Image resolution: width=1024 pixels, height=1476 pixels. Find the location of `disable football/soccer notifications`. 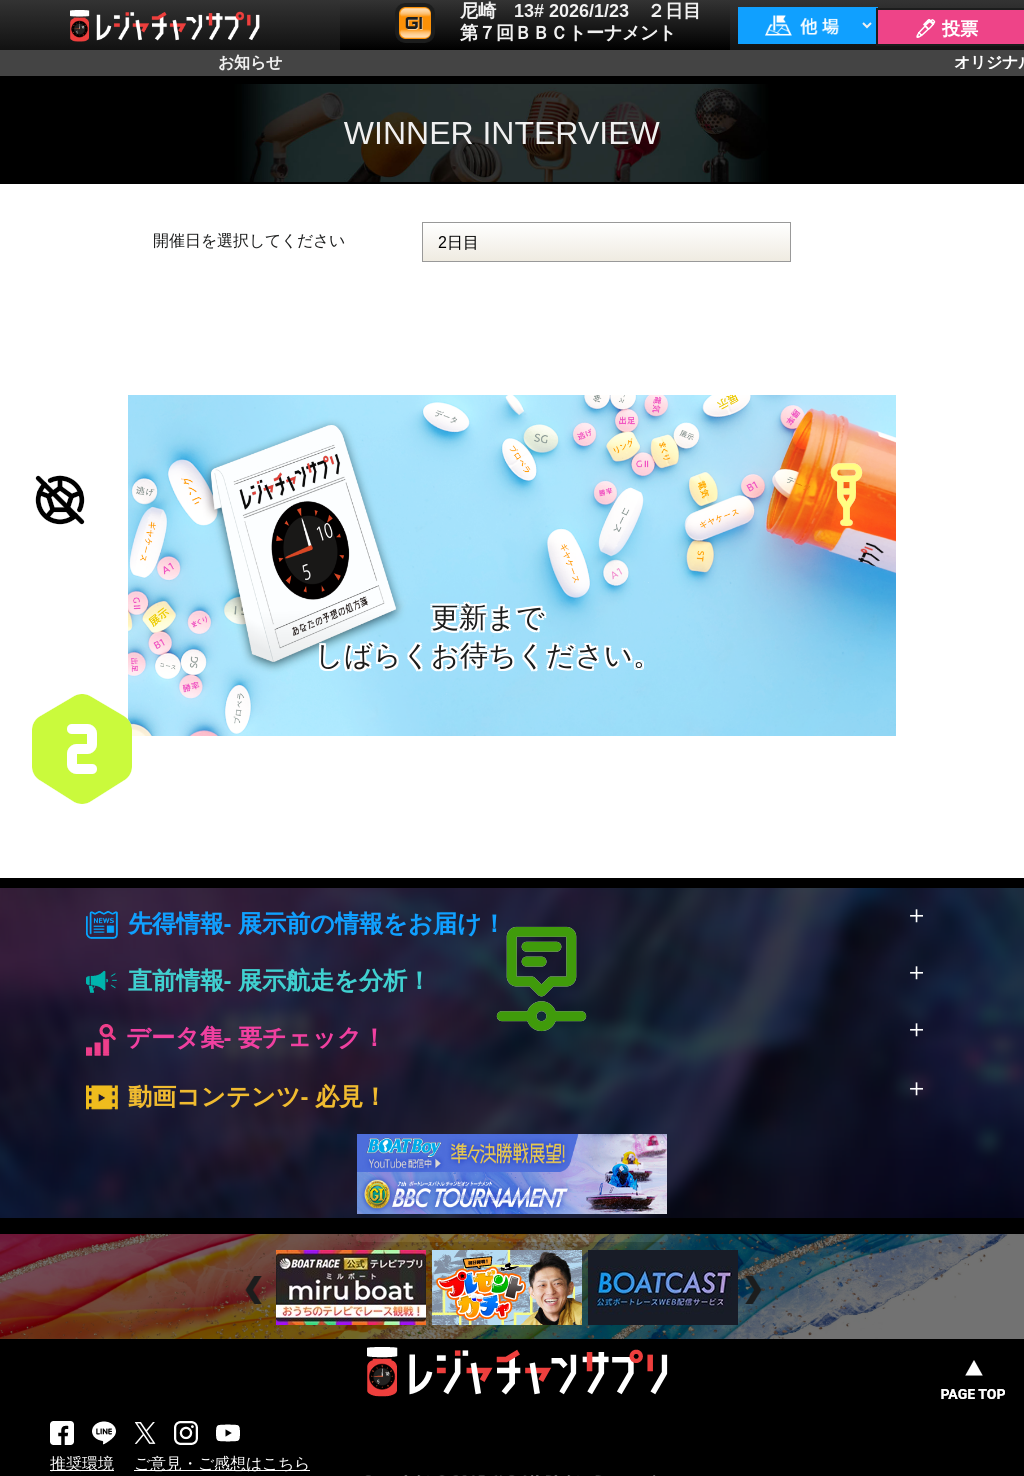

disable football/soccer notifications is located at coordinates (60, 500).